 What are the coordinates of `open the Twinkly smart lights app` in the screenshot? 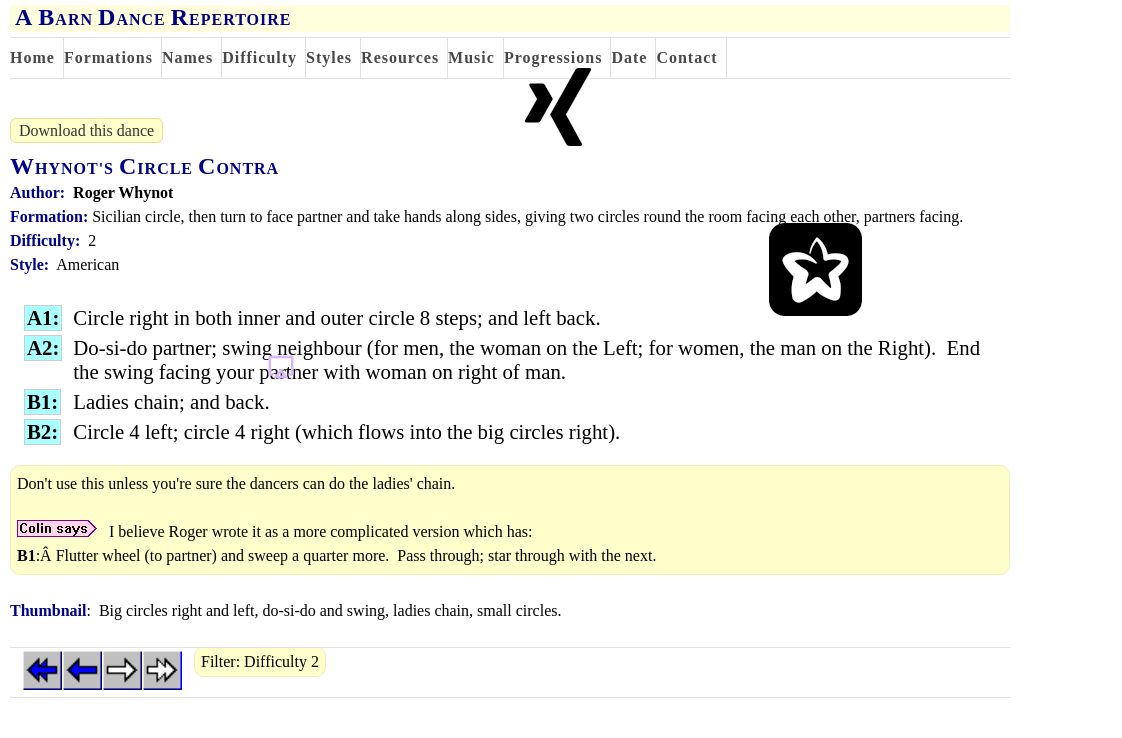 It's located at (815, 269).